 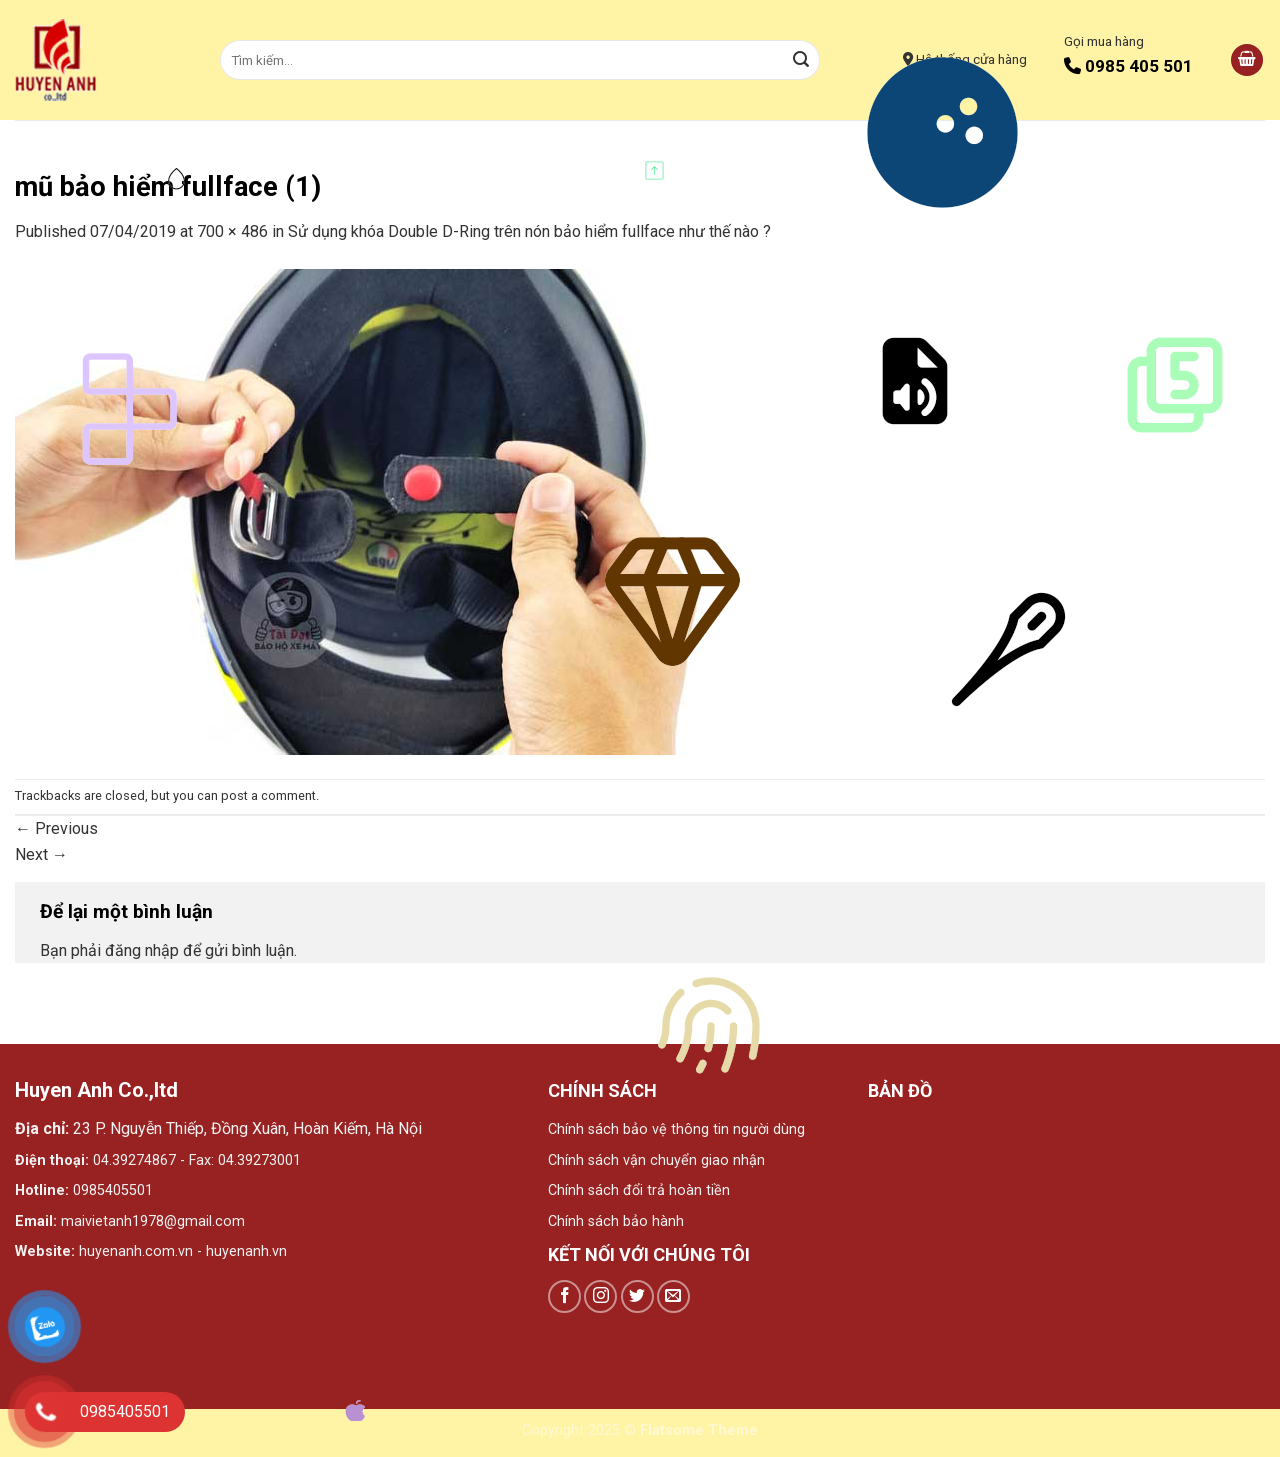 I want to click on indicates water or liquid-related settings, so click(x=176, y=179).